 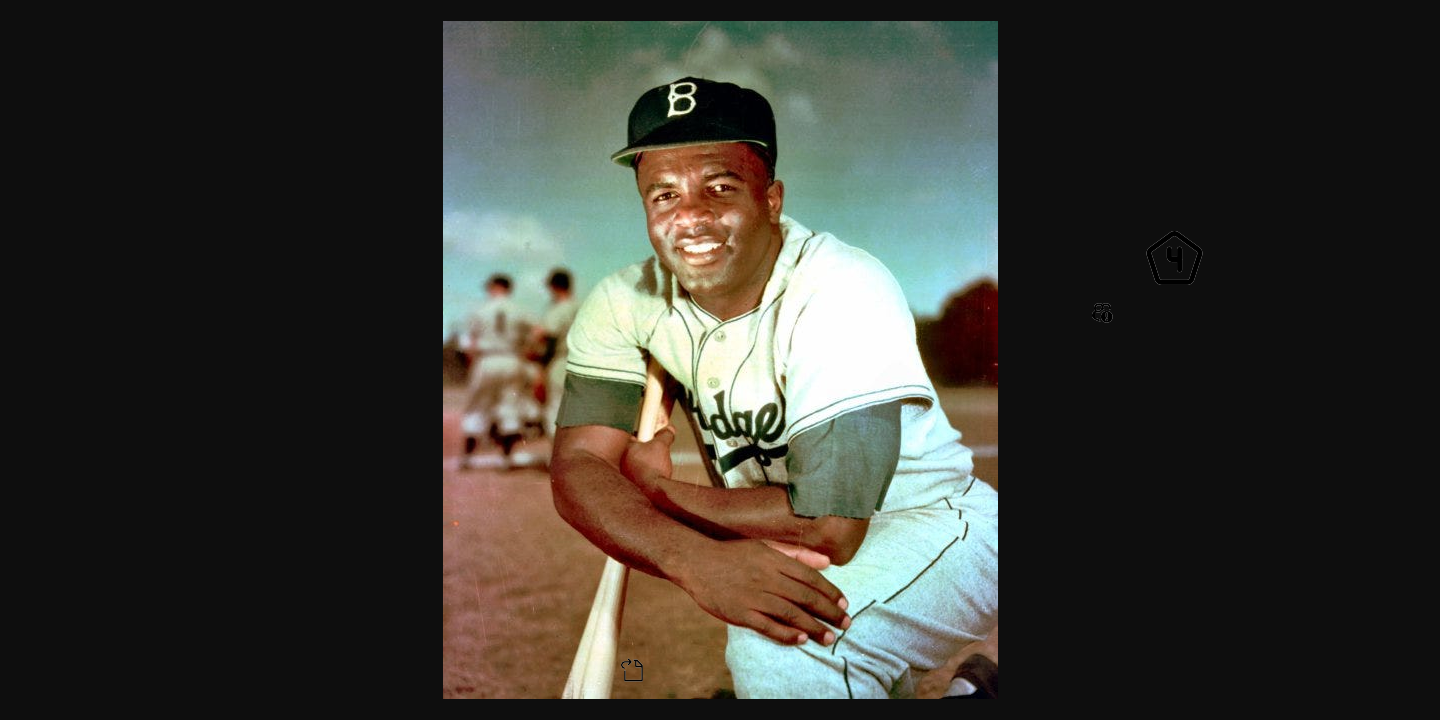 I want to click on go to file or navigate to a specific file, so click(x=633, y=670).